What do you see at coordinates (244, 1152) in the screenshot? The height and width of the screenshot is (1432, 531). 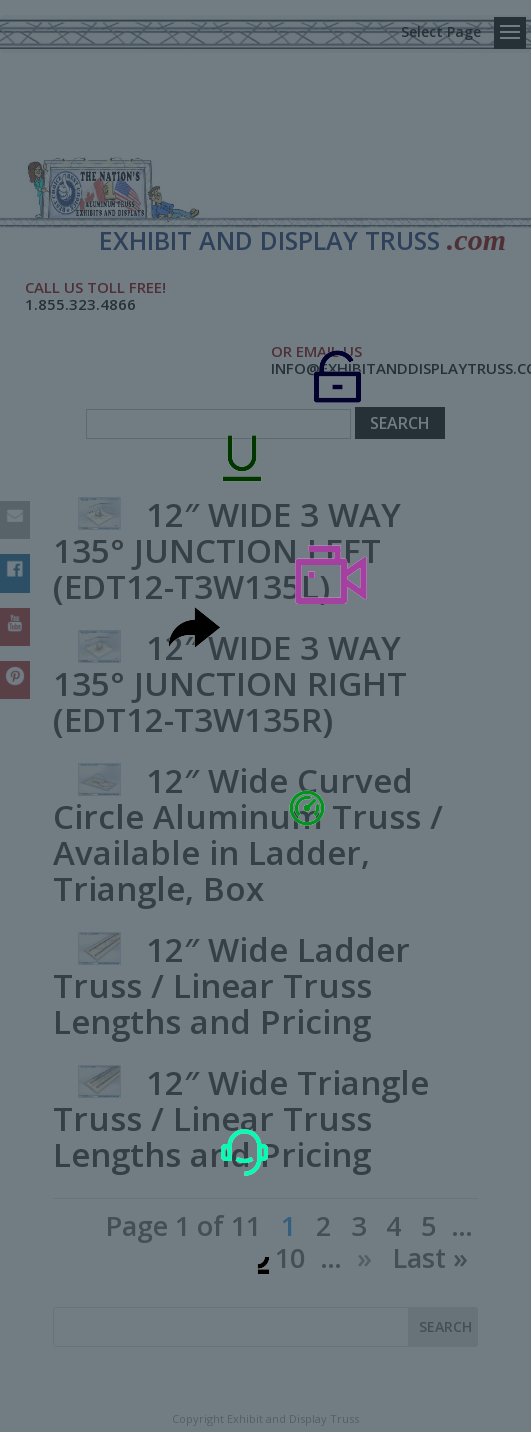 I see `contact customer support` at bounding box center [244, 1152].